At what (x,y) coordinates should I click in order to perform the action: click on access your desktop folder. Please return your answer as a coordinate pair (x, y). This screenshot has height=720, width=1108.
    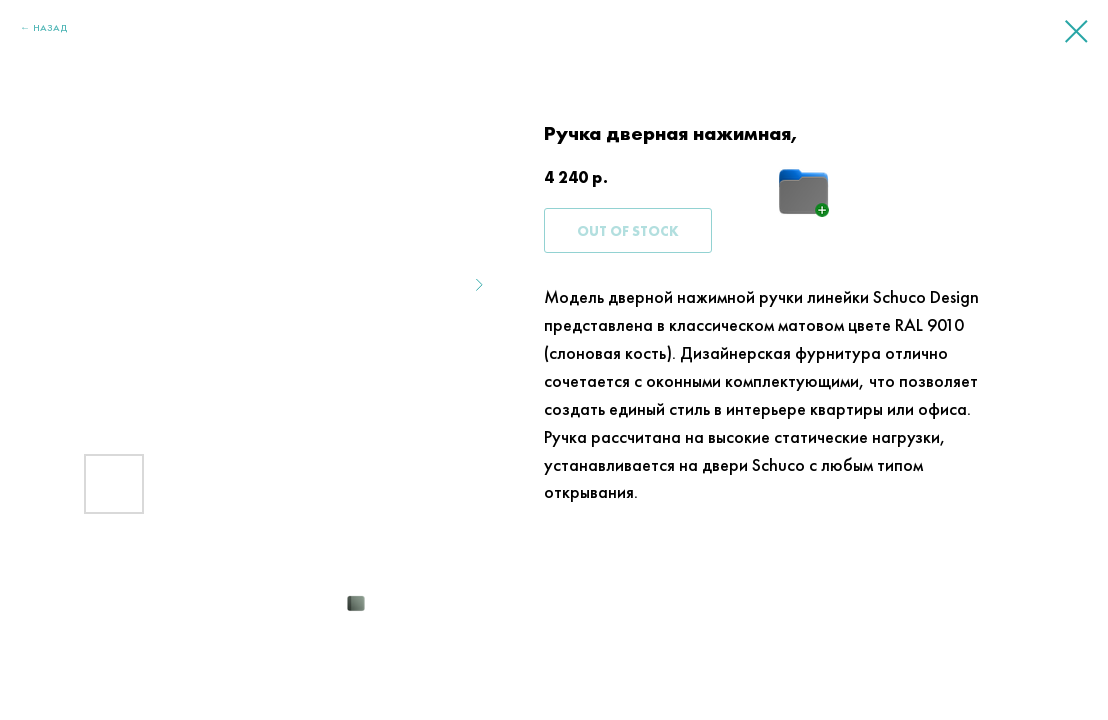
    Looking at the image, I should click on (356, 603).